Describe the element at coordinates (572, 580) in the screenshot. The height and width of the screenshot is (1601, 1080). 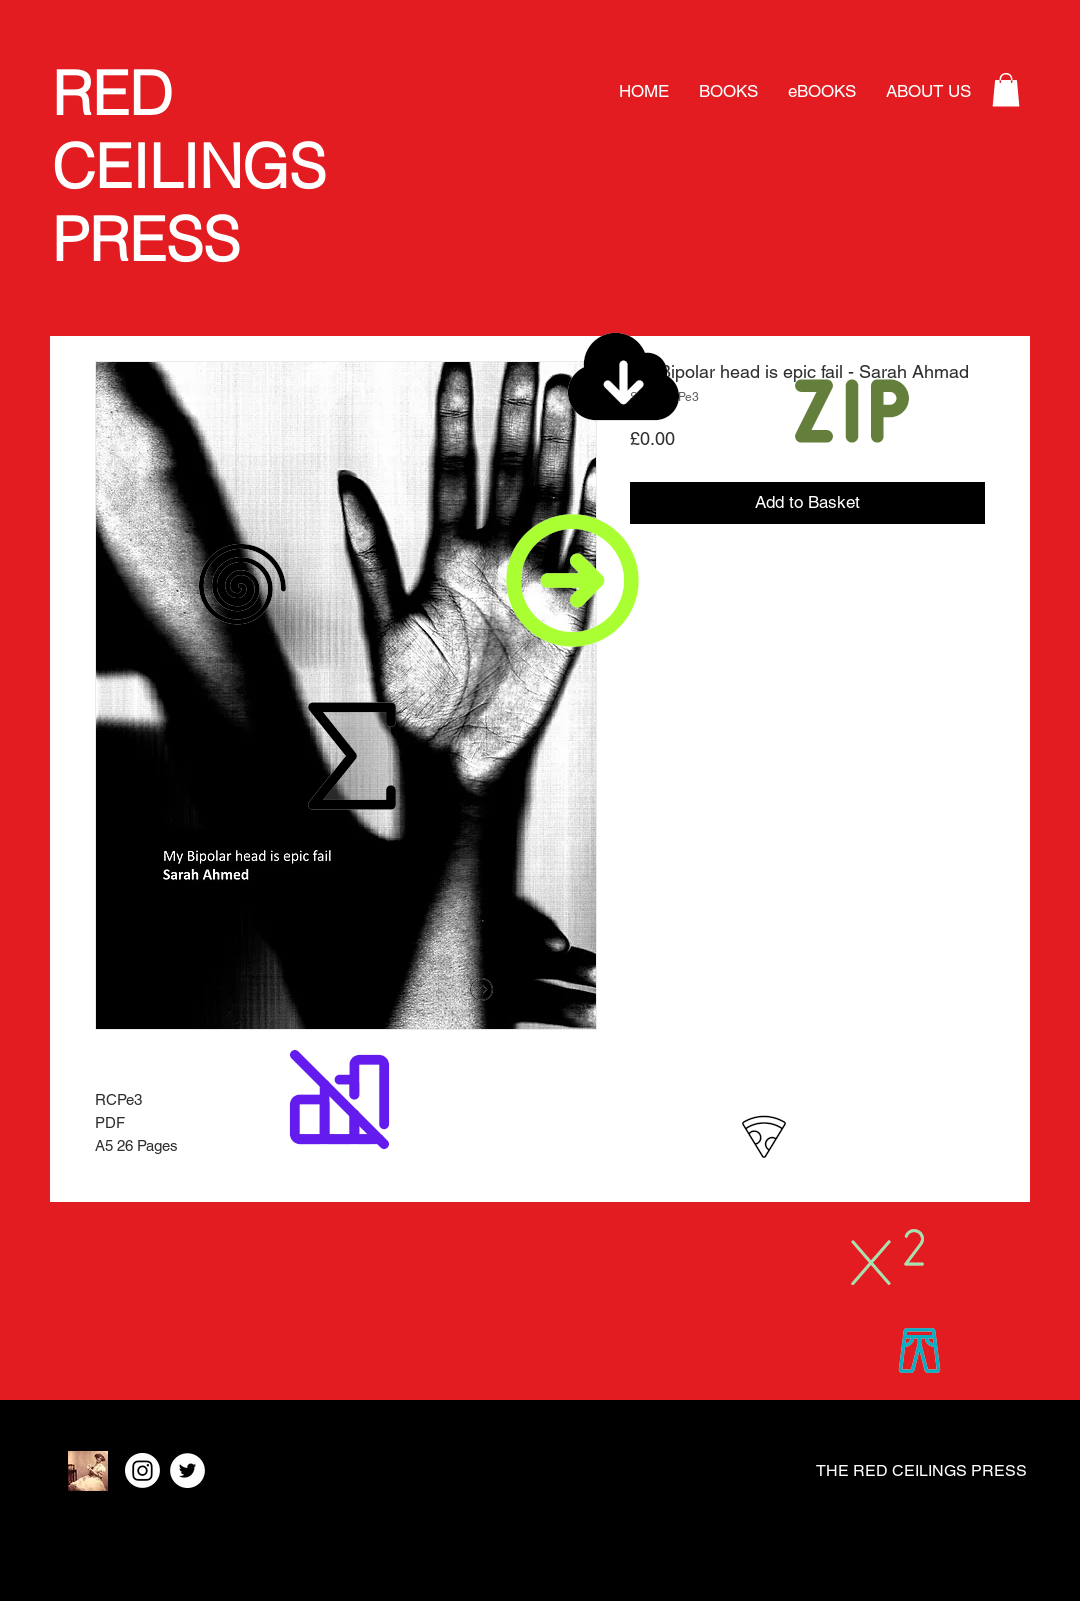
I see `go to next step or screen` at that location.